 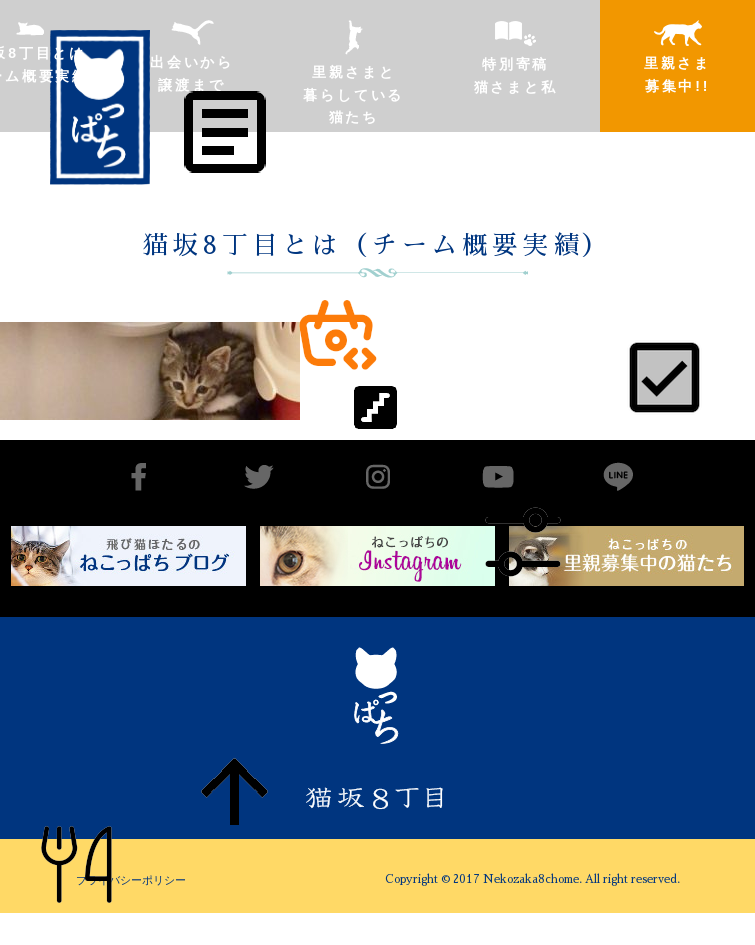 What do you see at coordinates (664, 377) in the screenshot?
I see `select or confirm an option` at bounding box center [664, 377].